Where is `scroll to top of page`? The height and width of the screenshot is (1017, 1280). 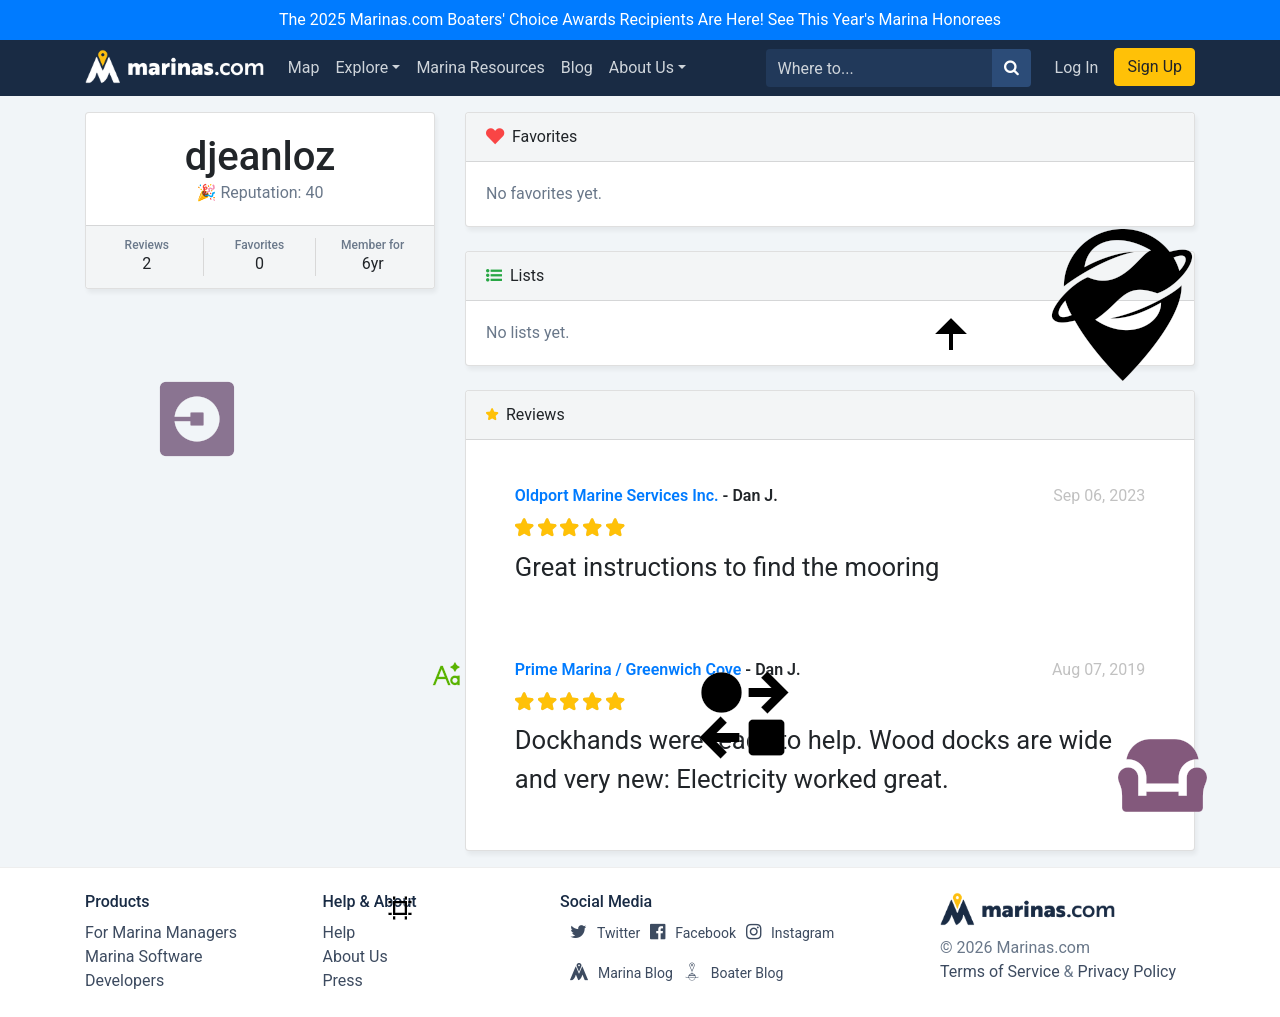
scroll to top of page is located at coordinates (951, 334).